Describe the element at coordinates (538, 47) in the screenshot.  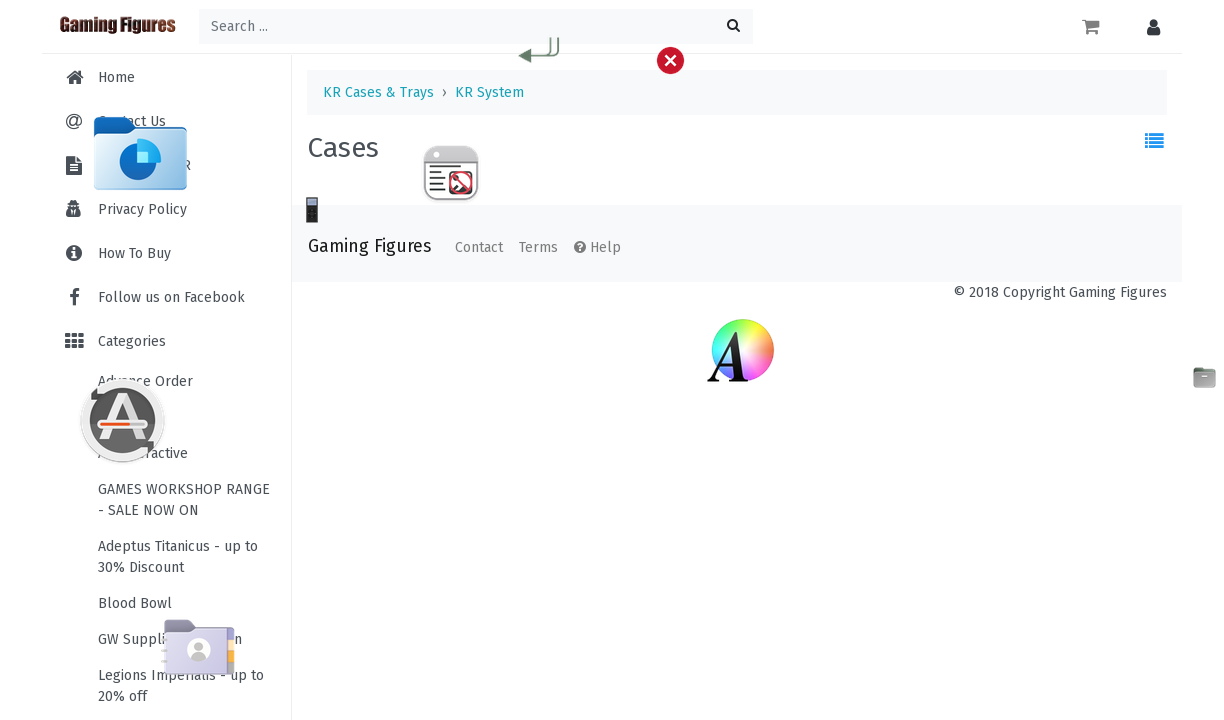
I see `reply to all recipients of an email` at that location.